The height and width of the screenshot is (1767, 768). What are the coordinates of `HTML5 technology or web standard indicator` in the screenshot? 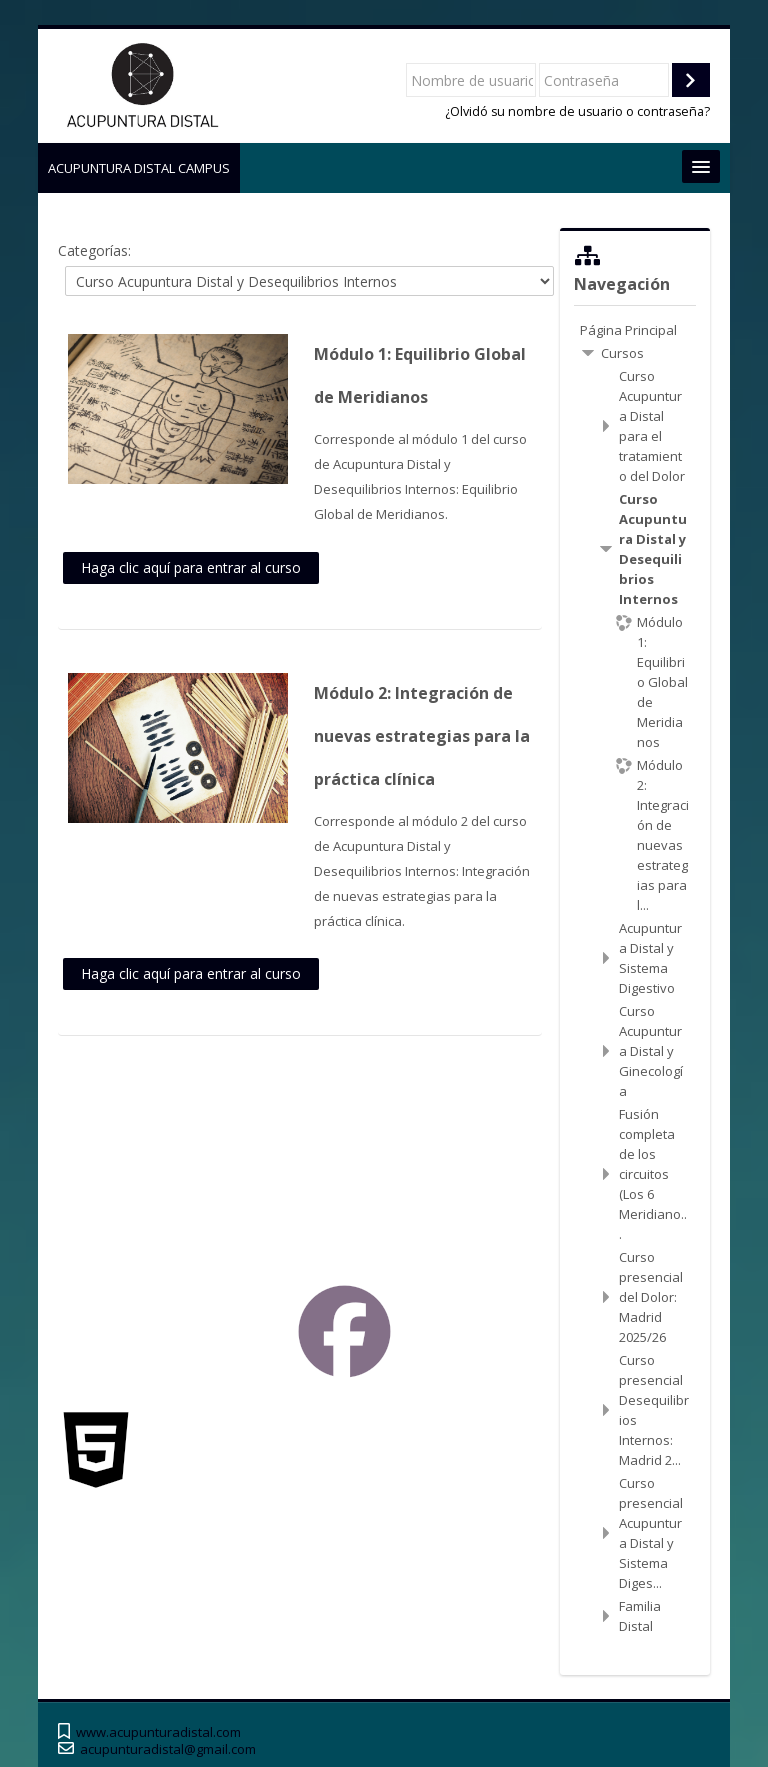 It's located at (96, 1450).